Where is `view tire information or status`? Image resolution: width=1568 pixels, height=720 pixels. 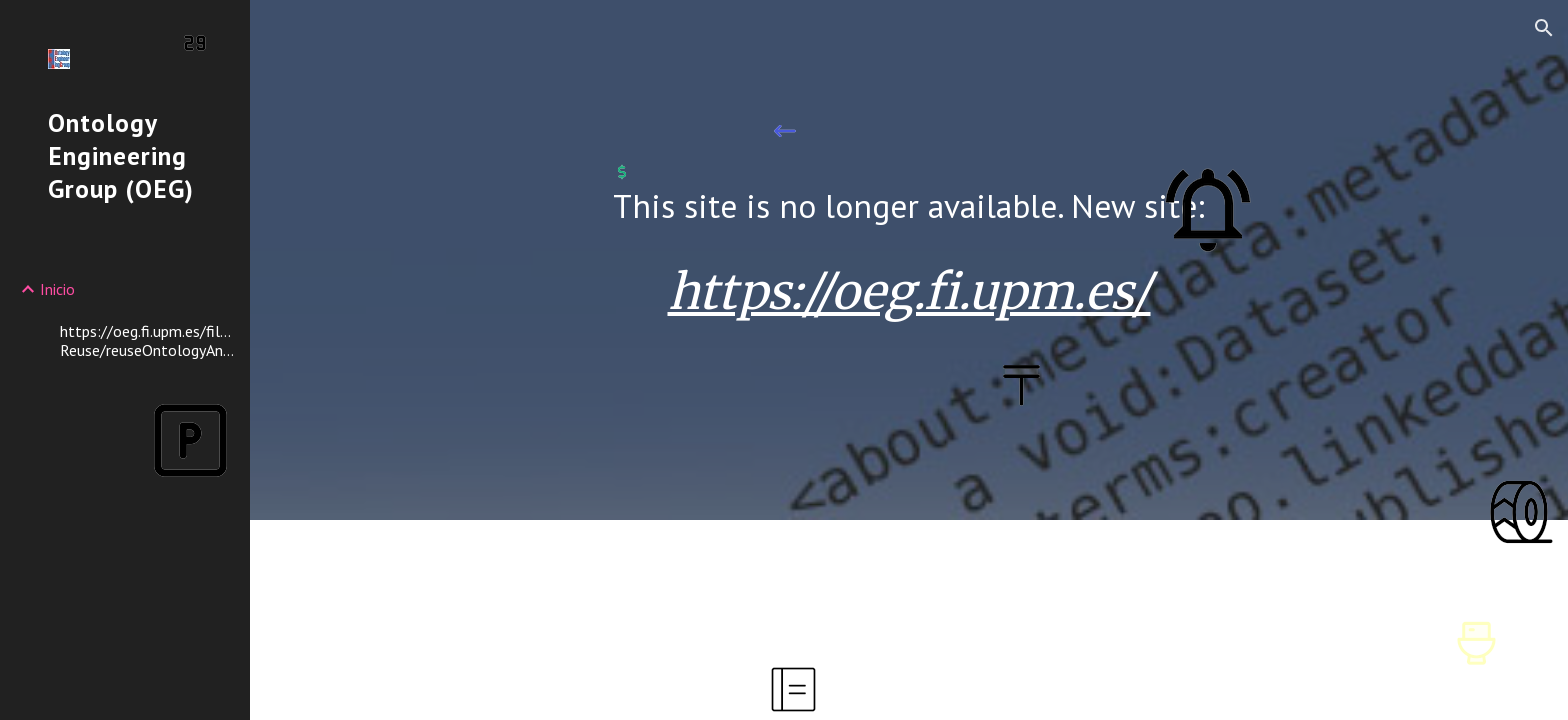 view tire information or status is located at coordinates (1519, 512).